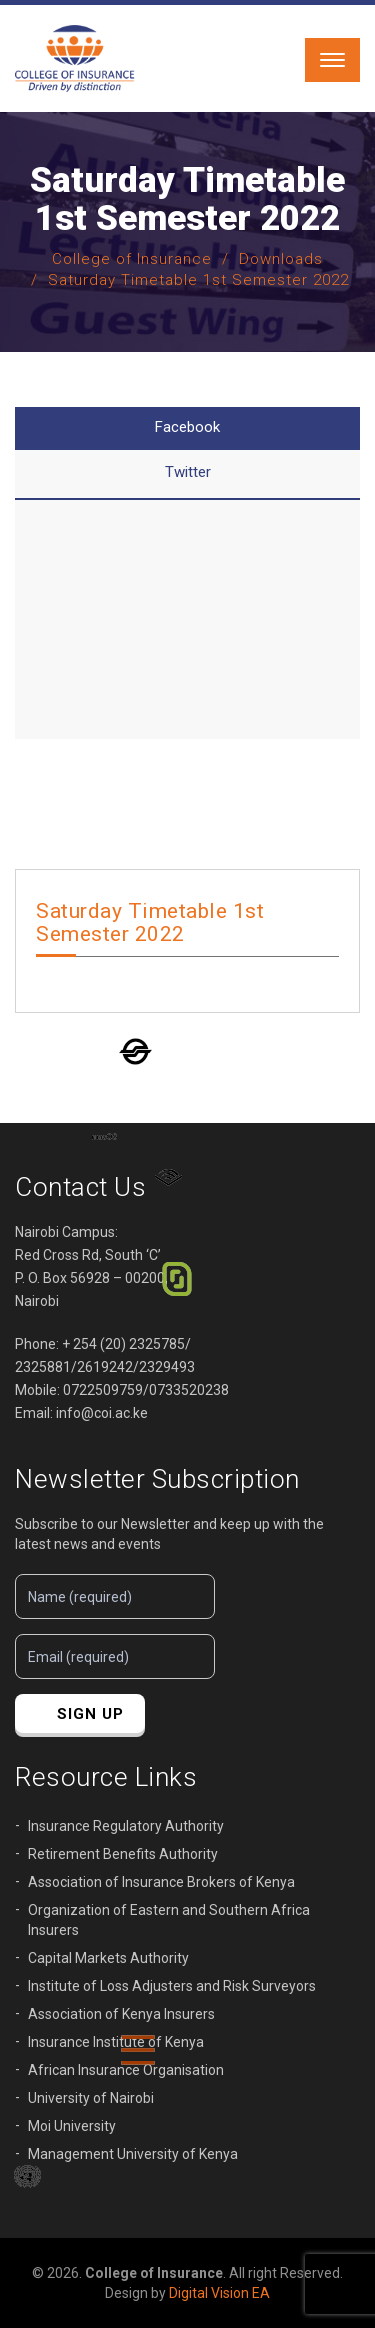 This screenshot has height=2328, width=375. Describe the element at coordinates (104, 1136) in the screenshot. I see `indicates macOS operating system compatibility` at that location.